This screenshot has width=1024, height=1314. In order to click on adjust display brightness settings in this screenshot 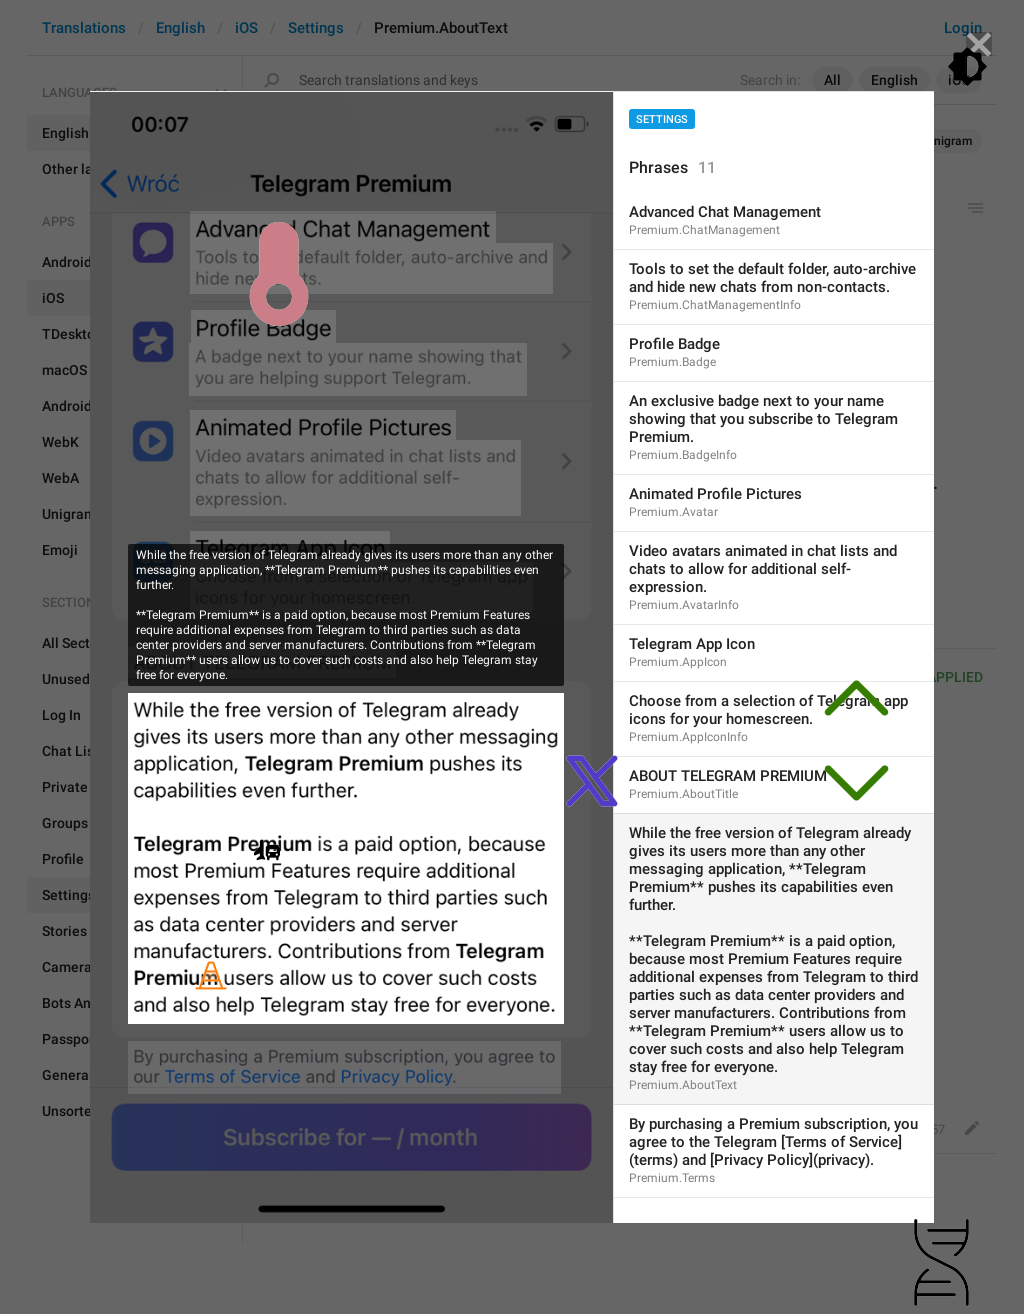, I will do `click(967, 66)`.